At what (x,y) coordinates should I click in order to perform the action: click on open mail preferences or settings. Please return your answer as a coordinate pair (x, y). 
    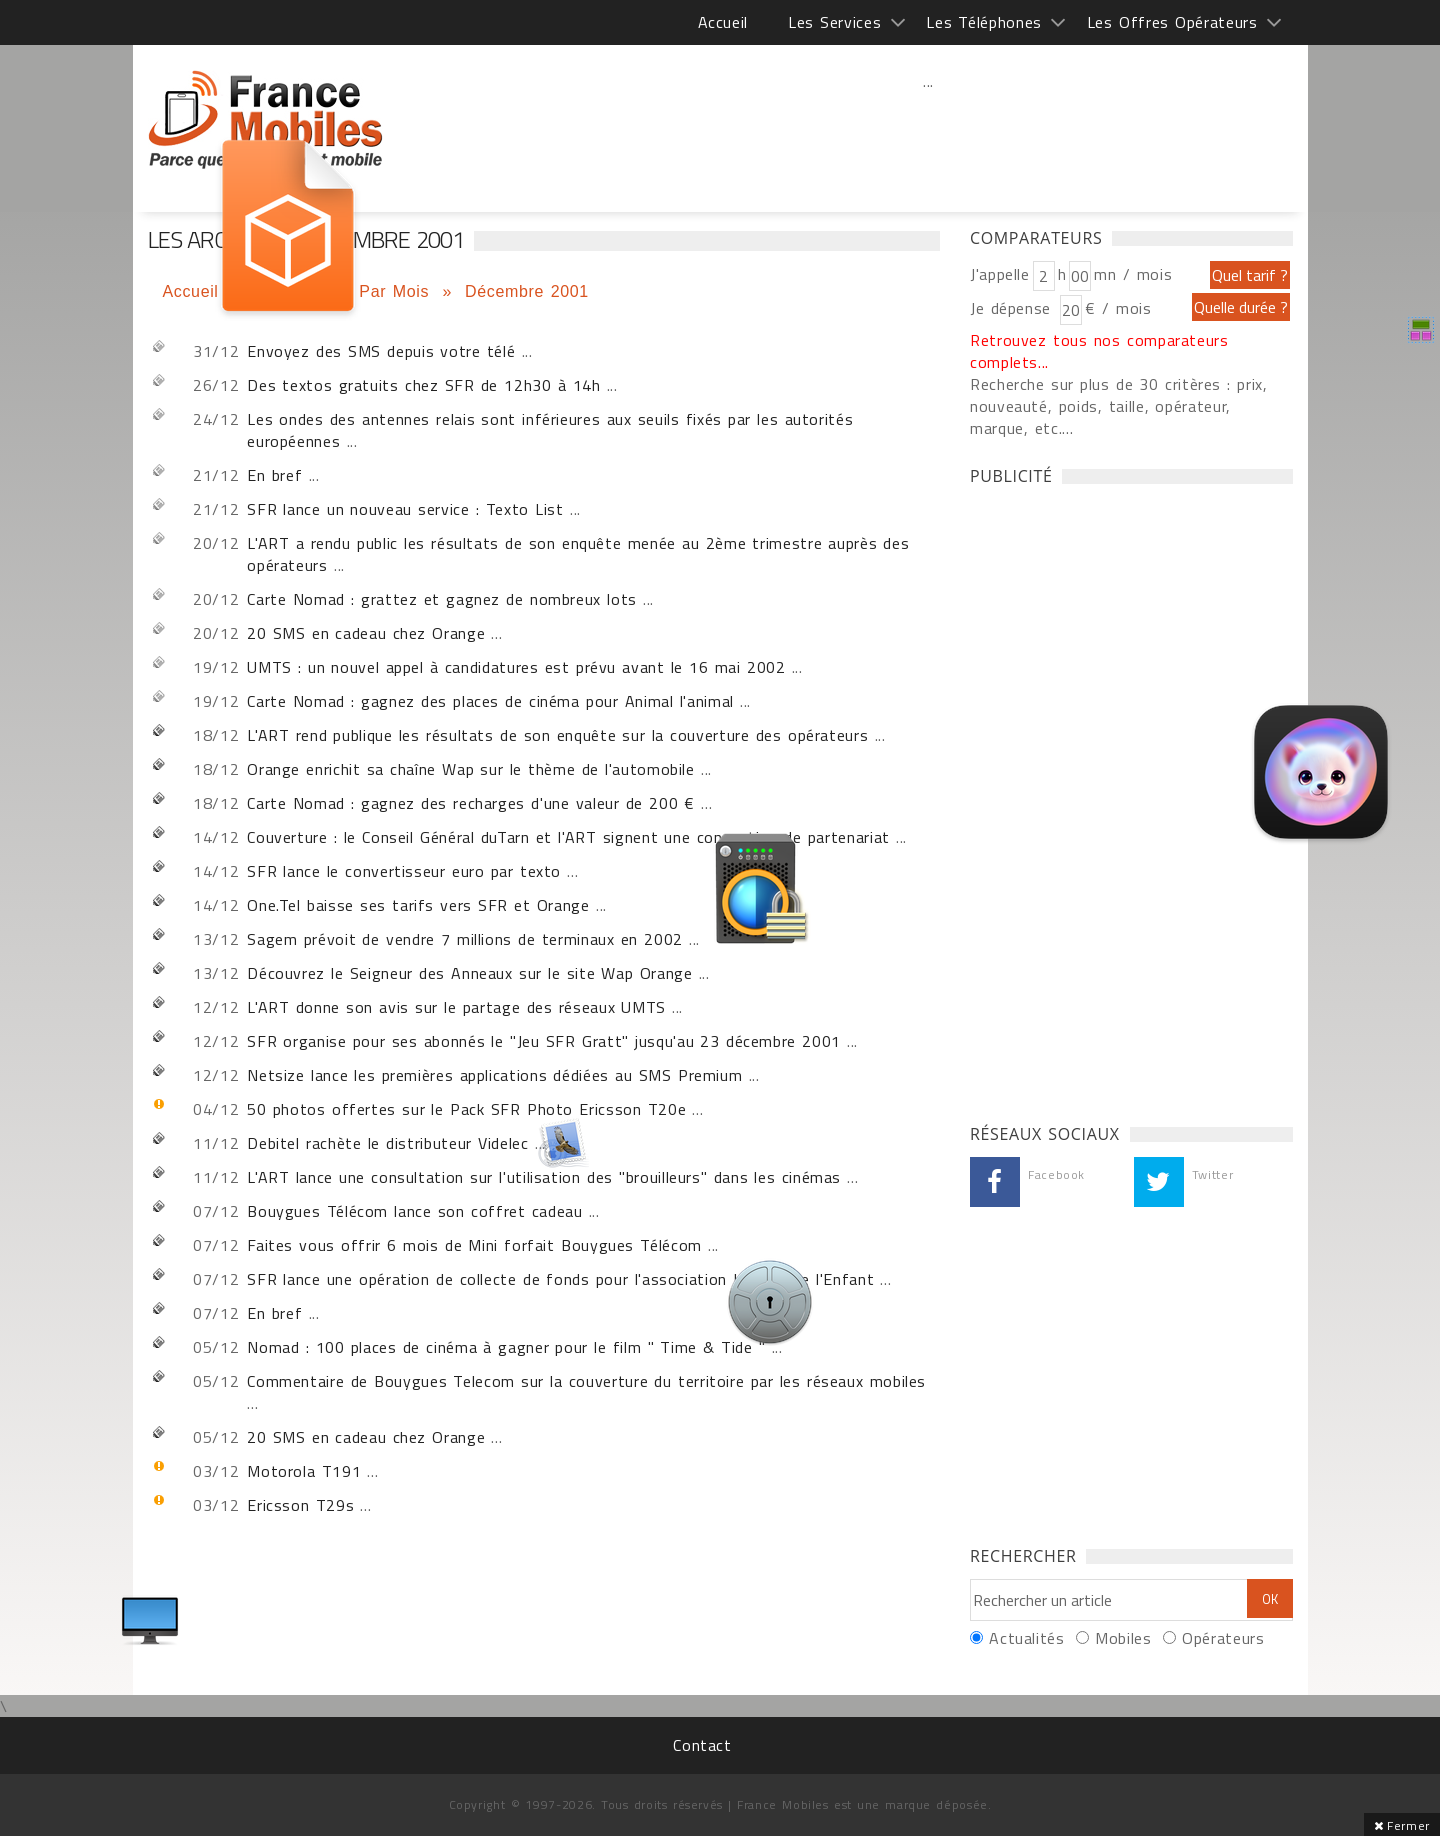
    Looking at the image, I should click on (563, 1142).